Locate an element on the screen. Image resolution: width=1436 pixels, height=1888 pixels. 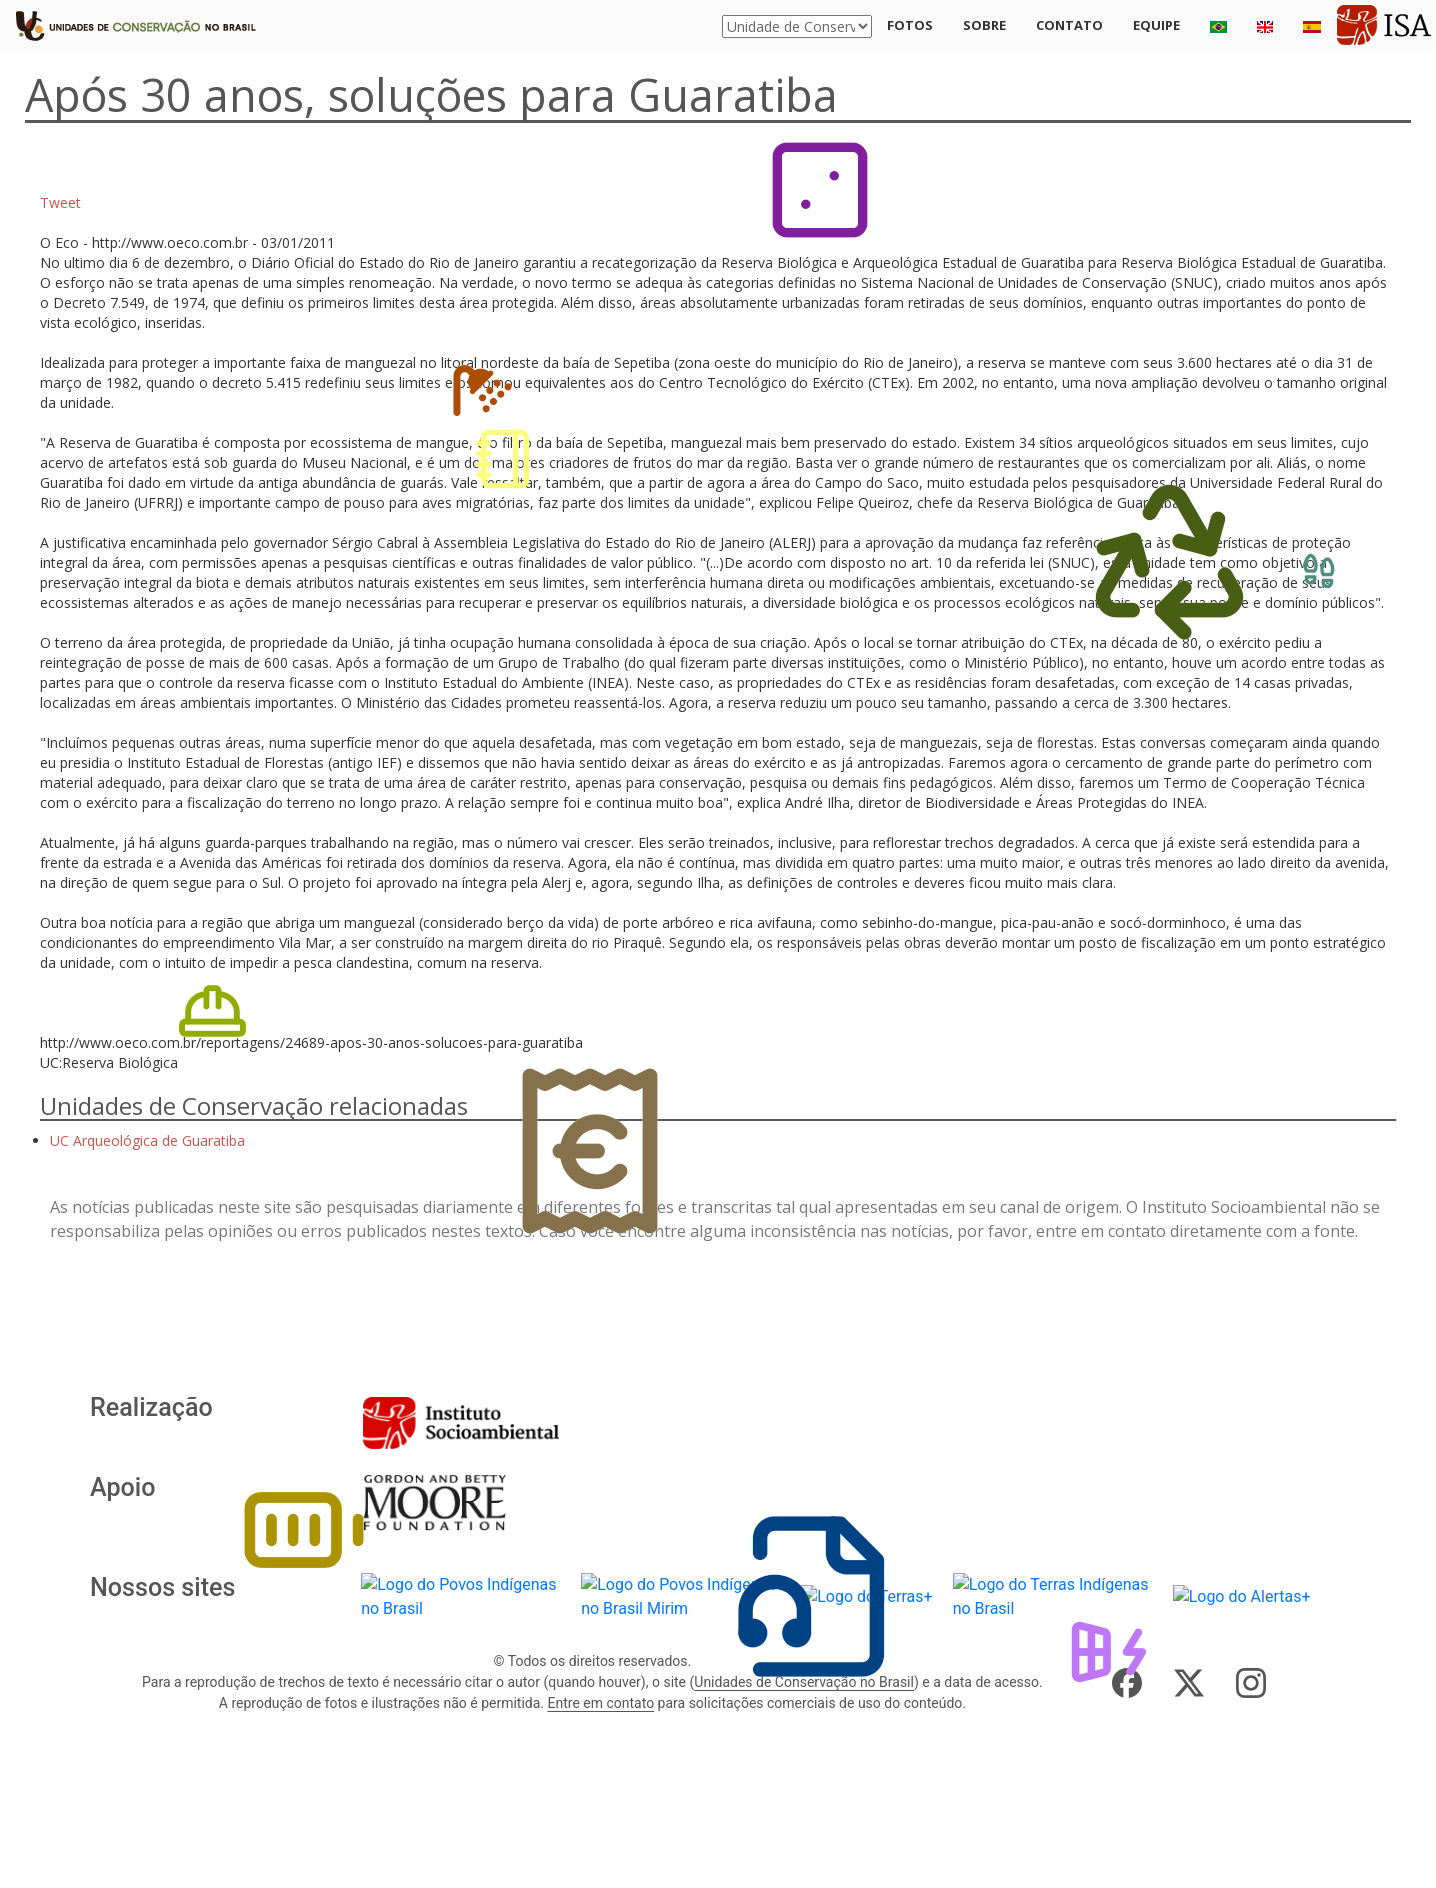
open an audio file is located at coordinates (818, 1596).